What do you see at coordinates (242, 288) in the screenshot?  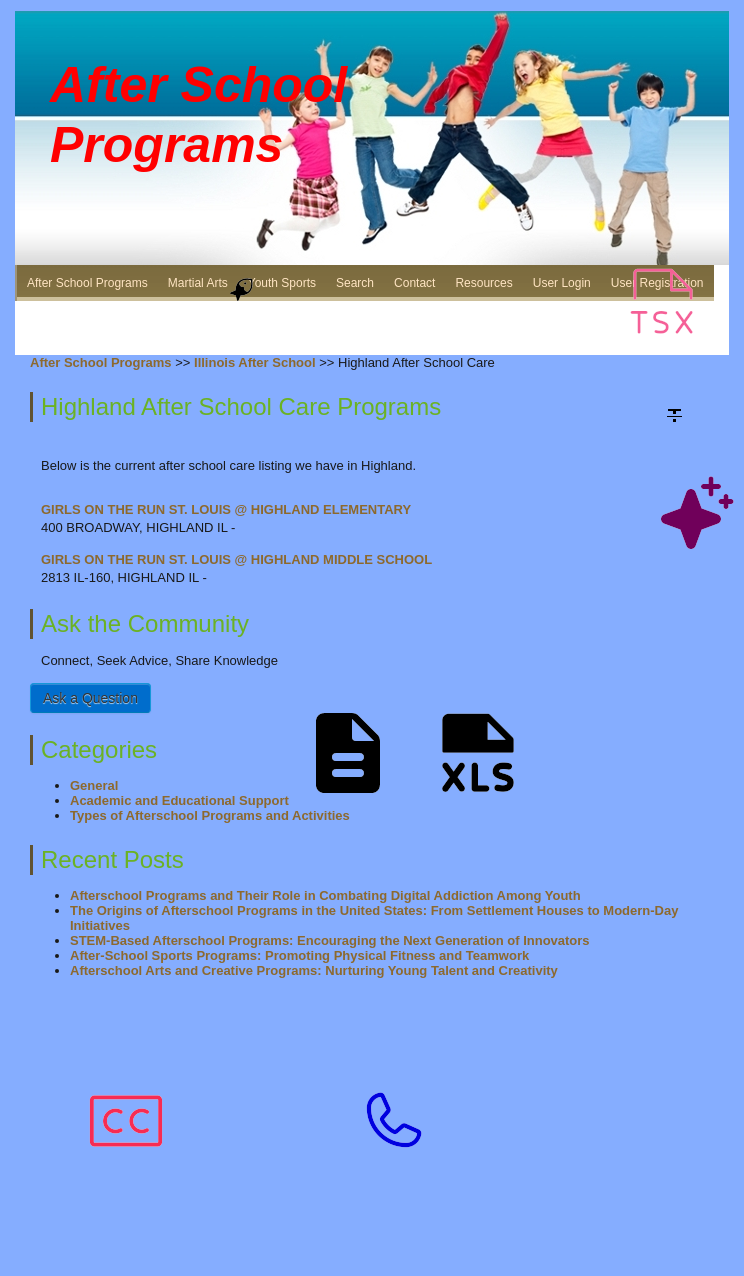 I see `access fishing or marine-related features` at bounding box center [242, 288].